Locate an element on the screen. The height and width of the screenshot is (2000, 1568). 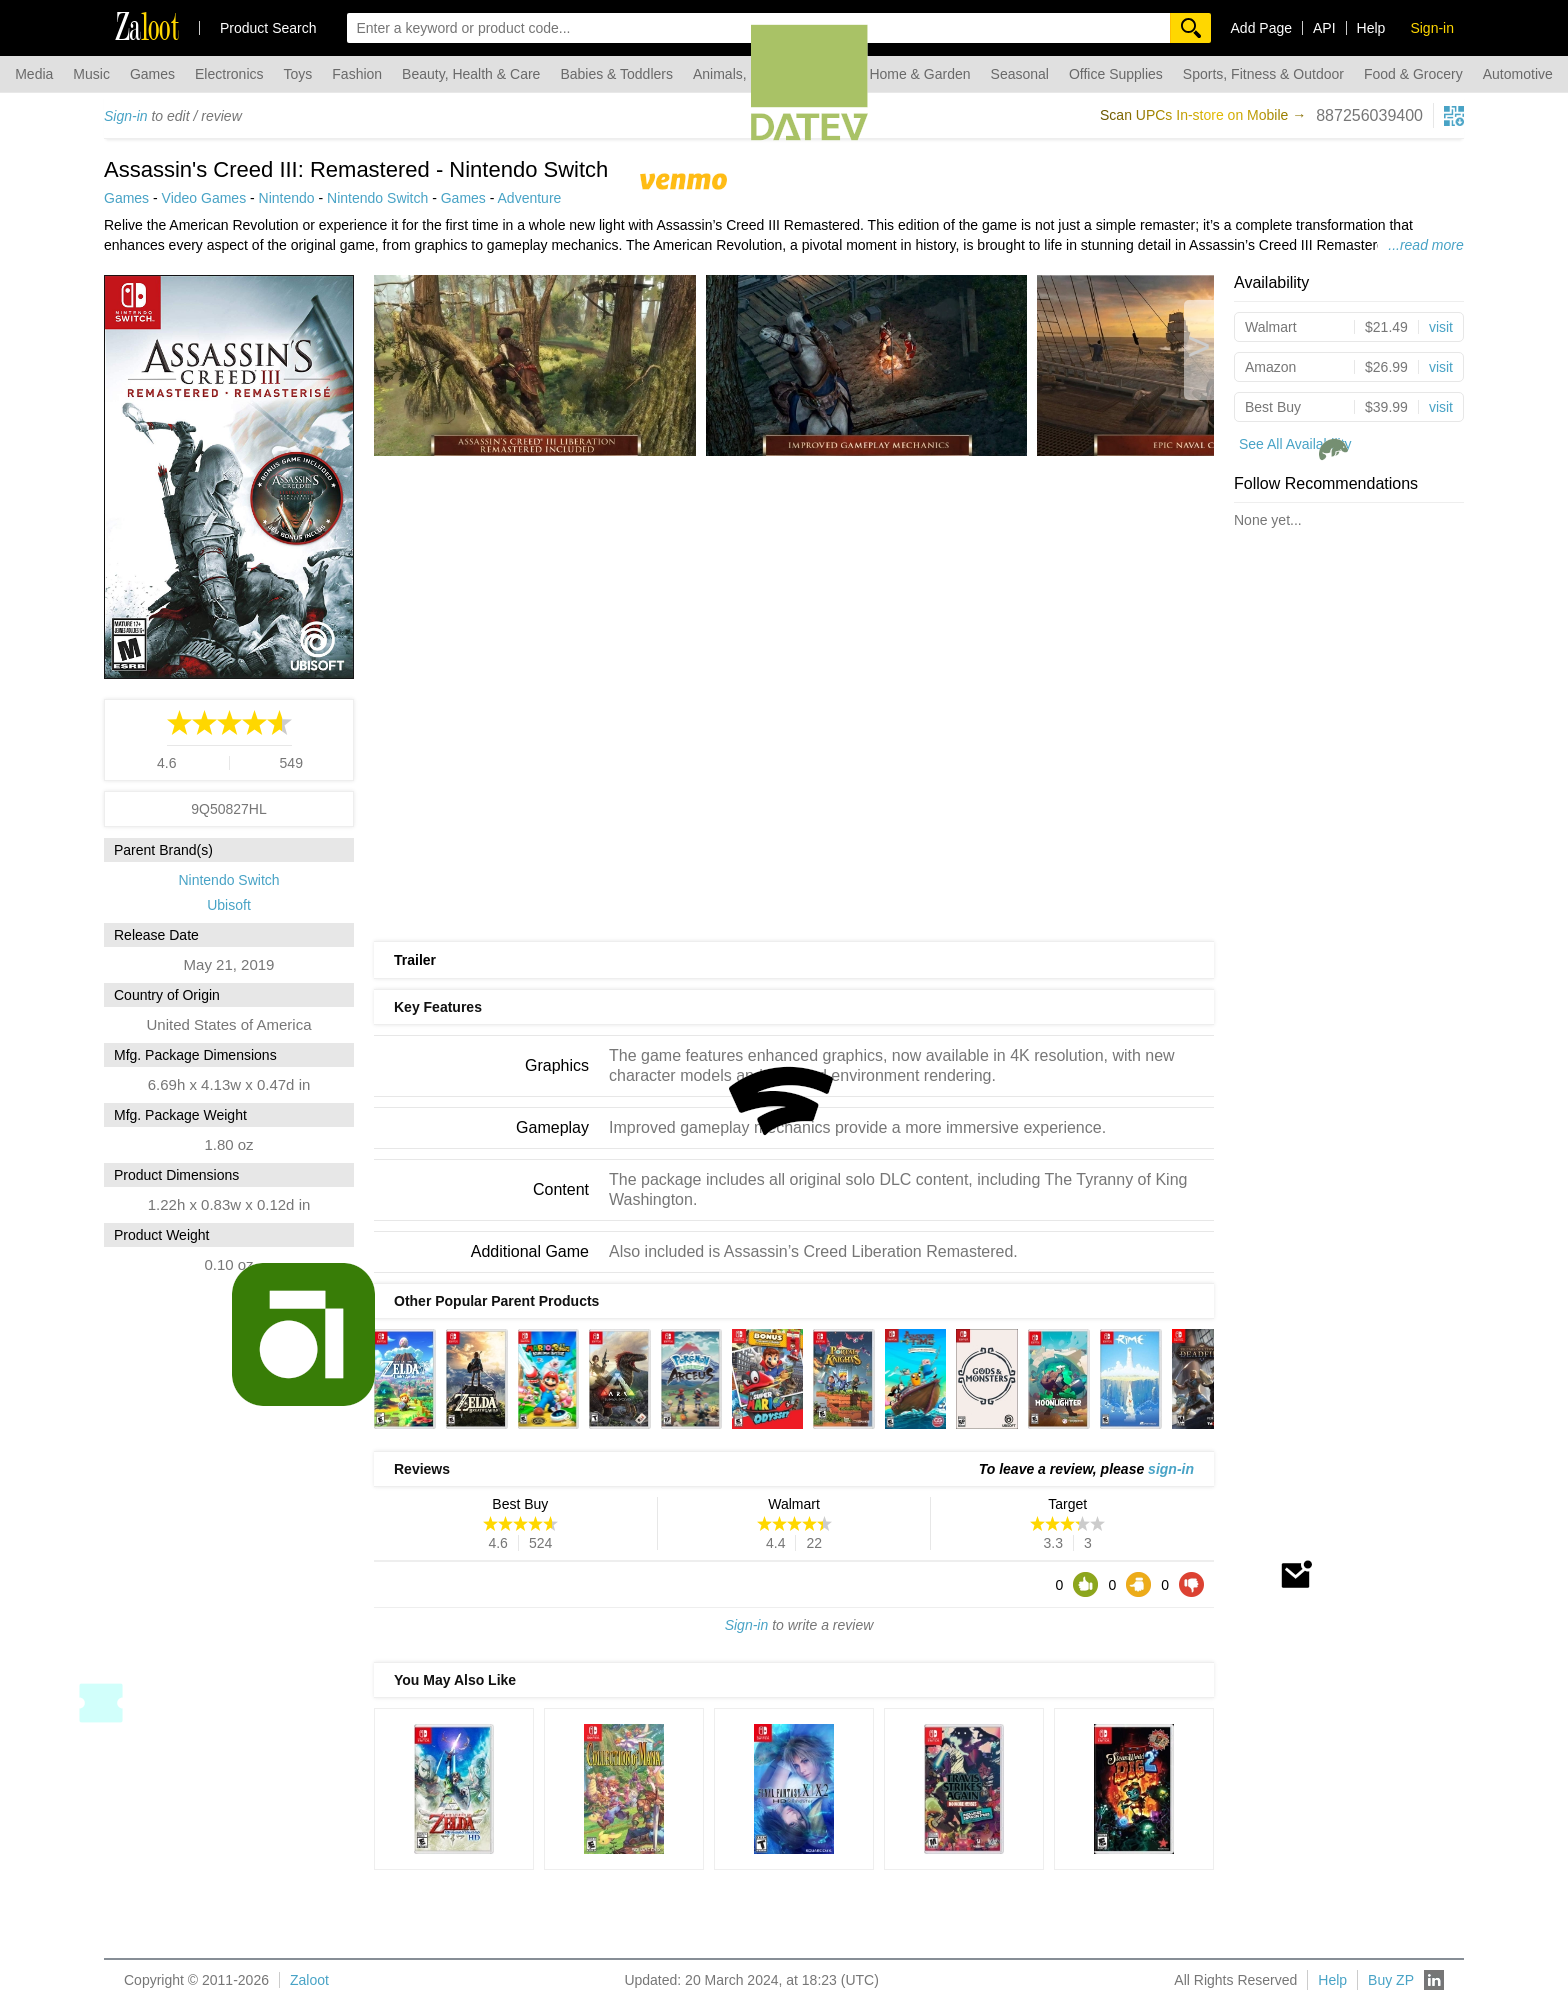
google stadia gaming service logo is located at coordinates (781, 1101).